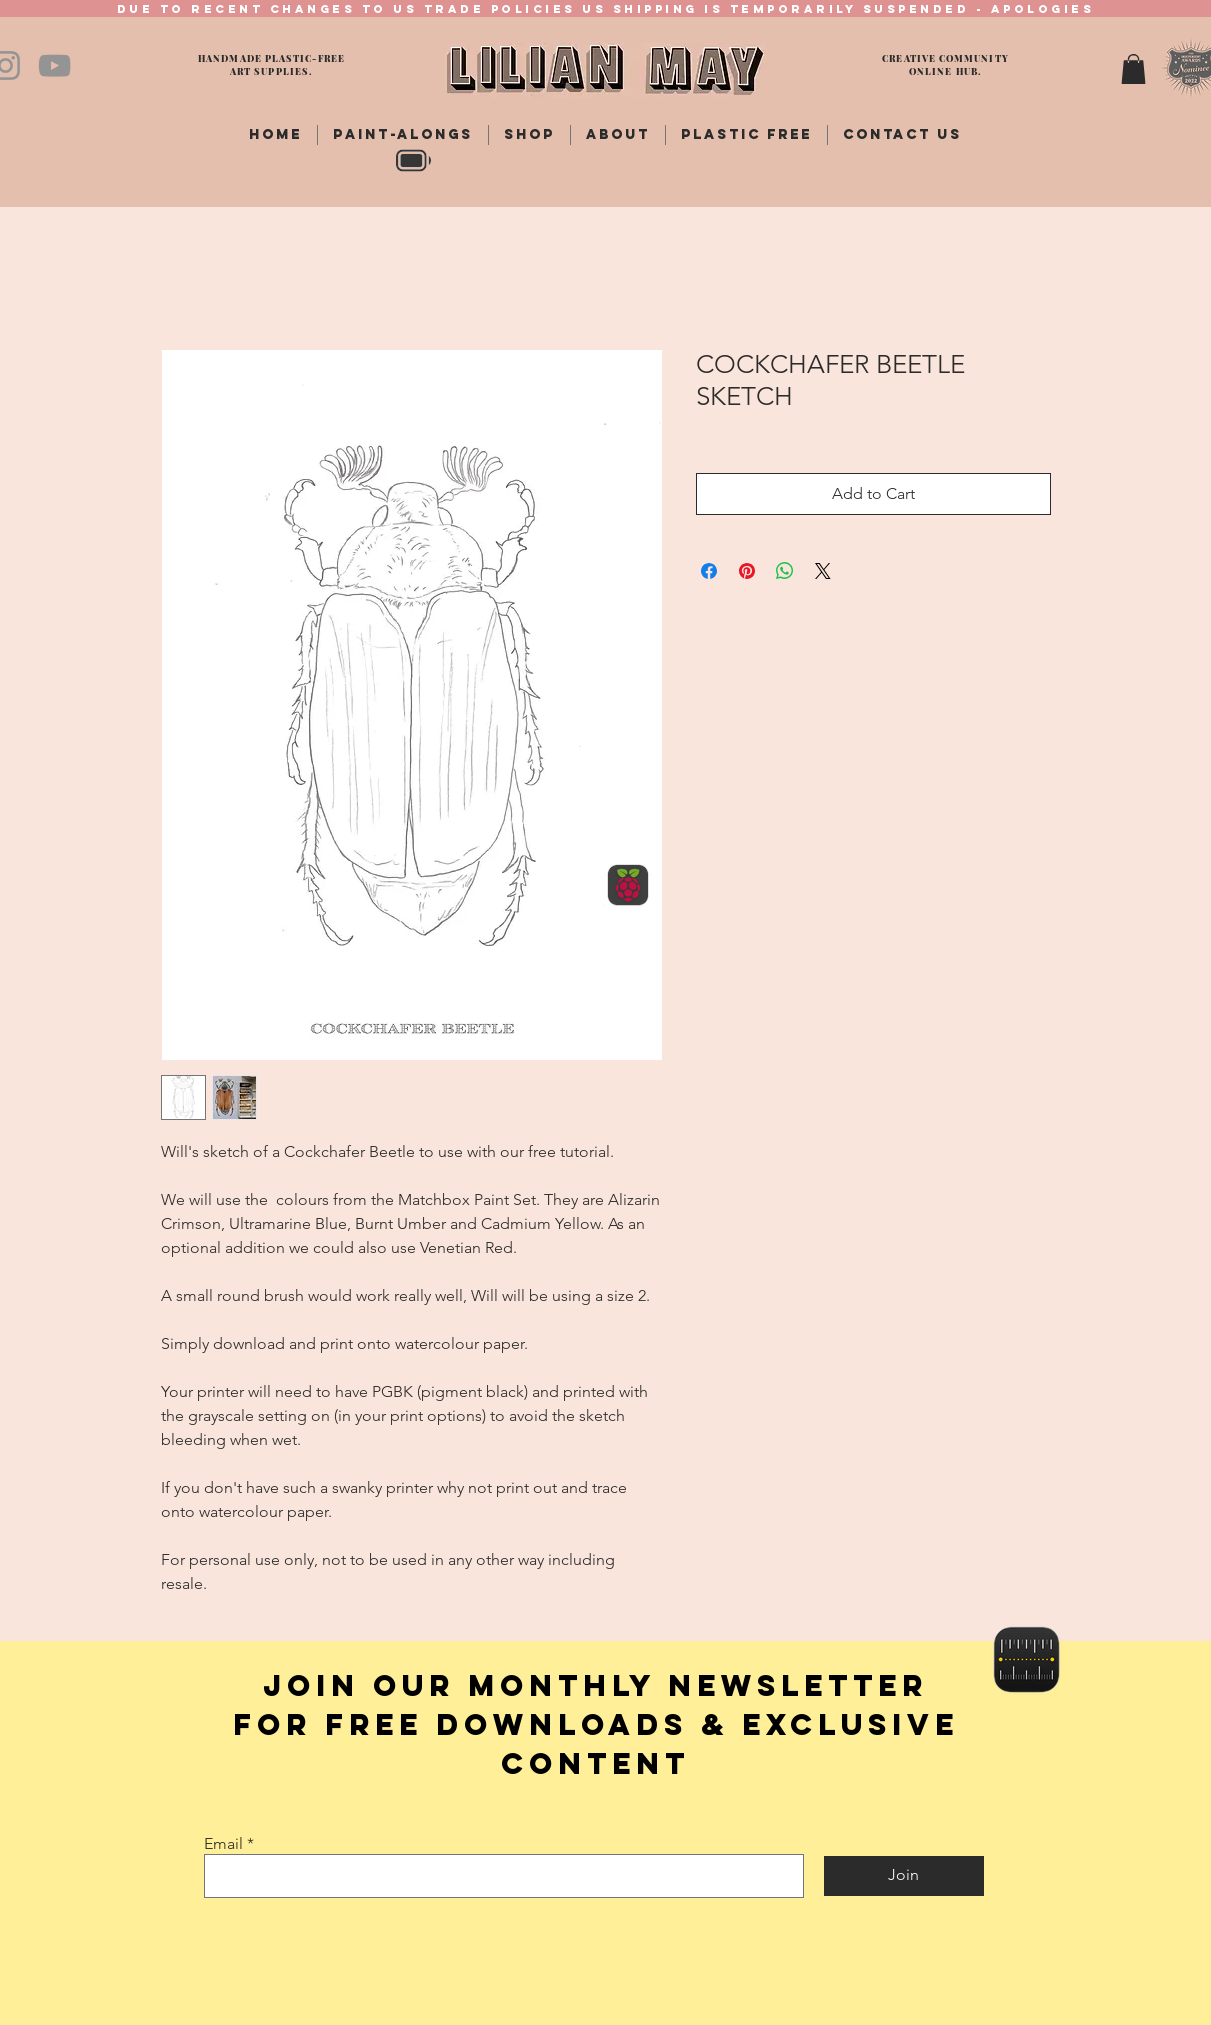 Image resolution: width=1211 pixels, height=2025 pixels. Describe the element at coordinates (413, 160) in the screenshot. I see `indicates current battery level` at that location.